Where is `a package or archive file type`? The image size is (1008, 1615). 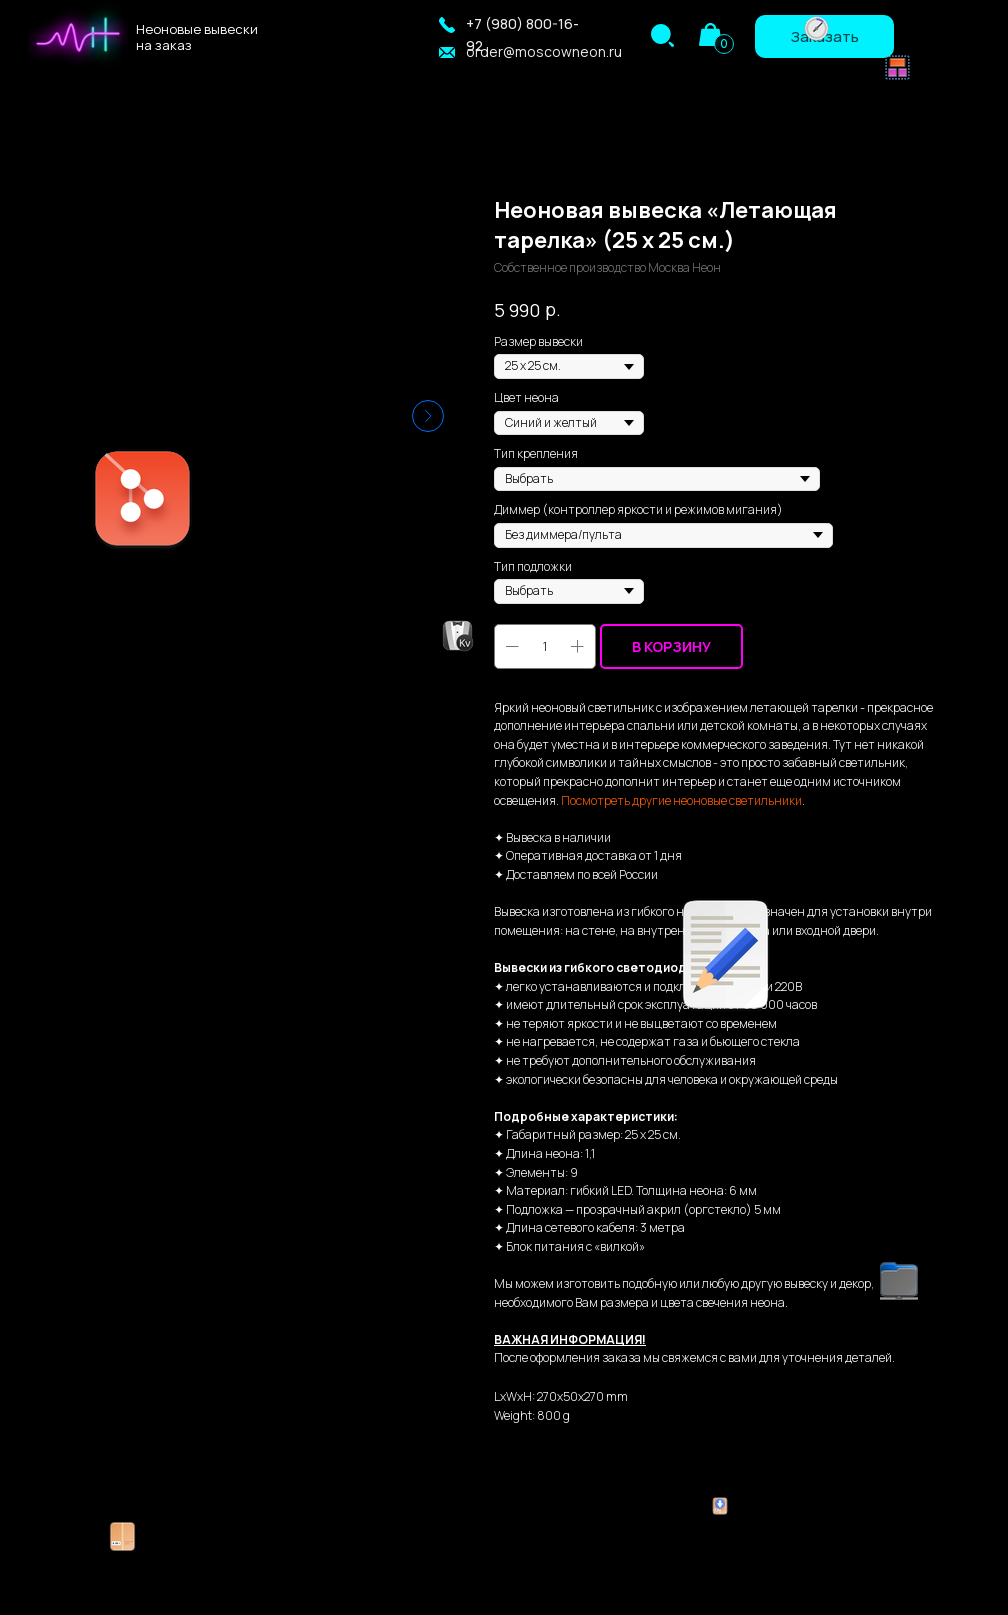
a package or archive file type is located at coordinates (122, 1536).